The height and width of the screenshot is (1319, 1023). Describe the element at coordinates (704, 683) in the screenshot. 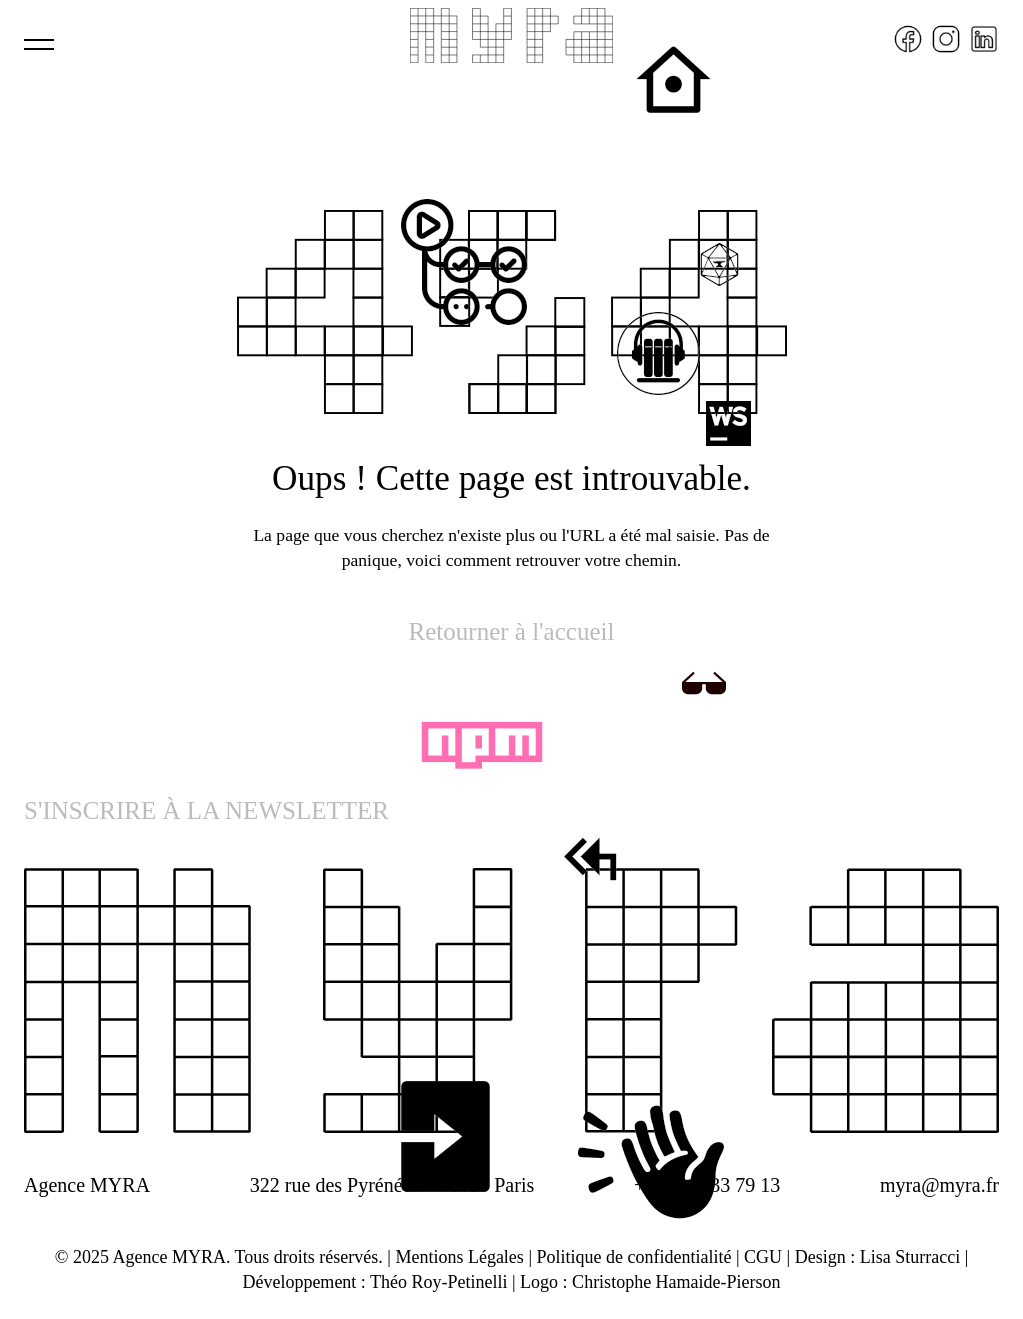

I see `awesome lists logo` at that location.